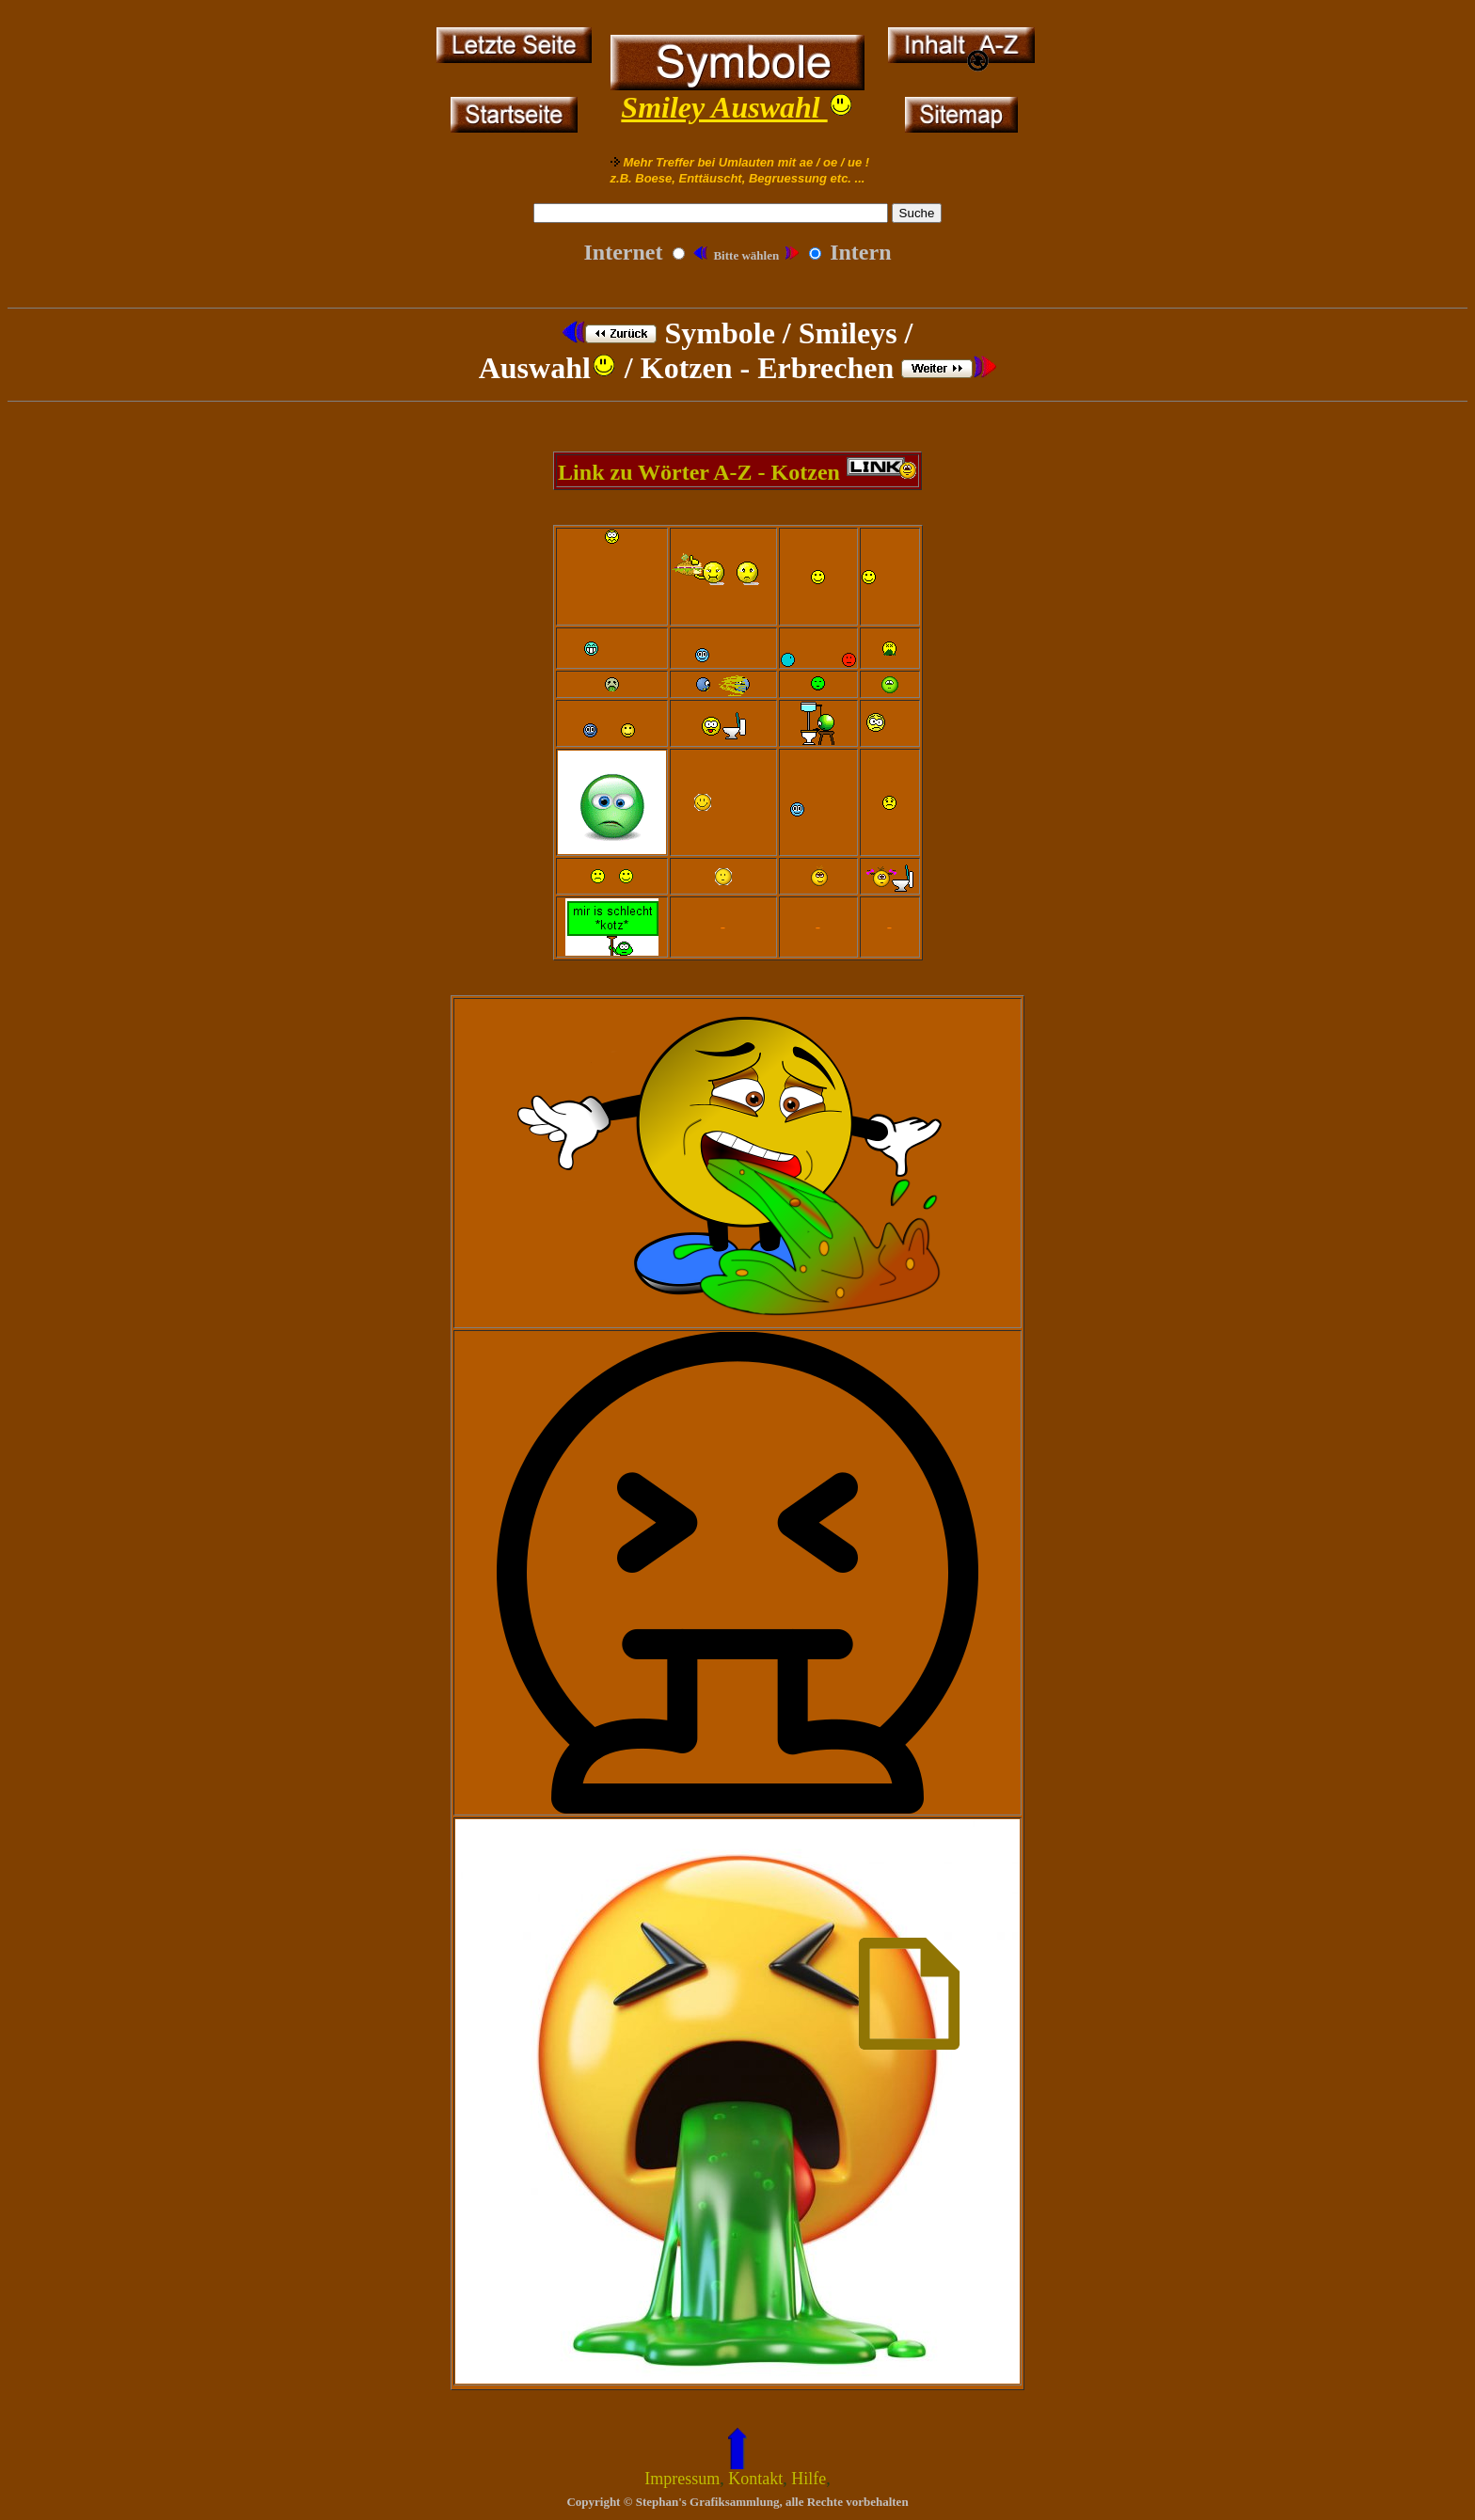  Describe the element at coordinates (909, 1993) in the screenshot. I see `view or open a document` at that location.